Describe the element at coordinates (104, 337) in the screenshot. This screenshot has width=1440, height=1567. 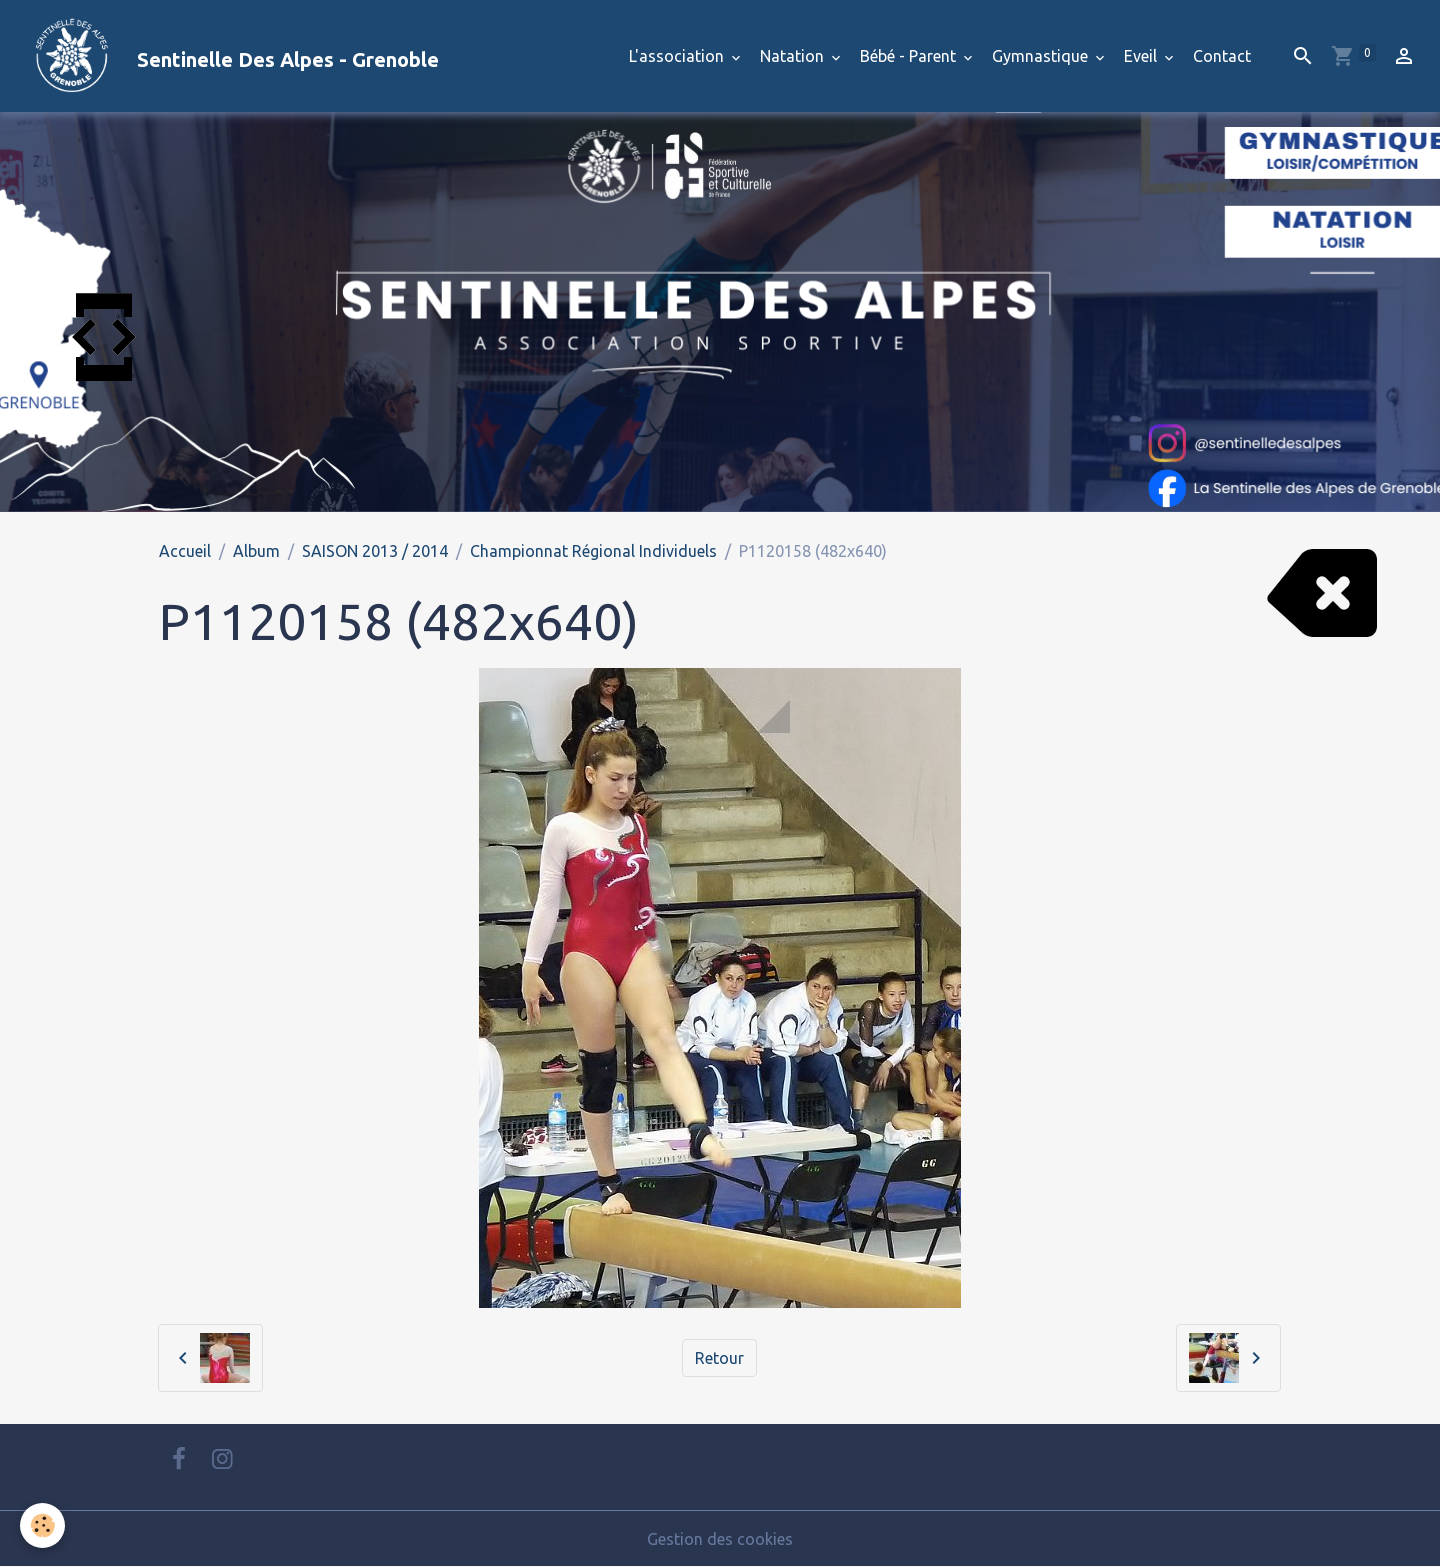
I see `enable developer mode on device` at that location.